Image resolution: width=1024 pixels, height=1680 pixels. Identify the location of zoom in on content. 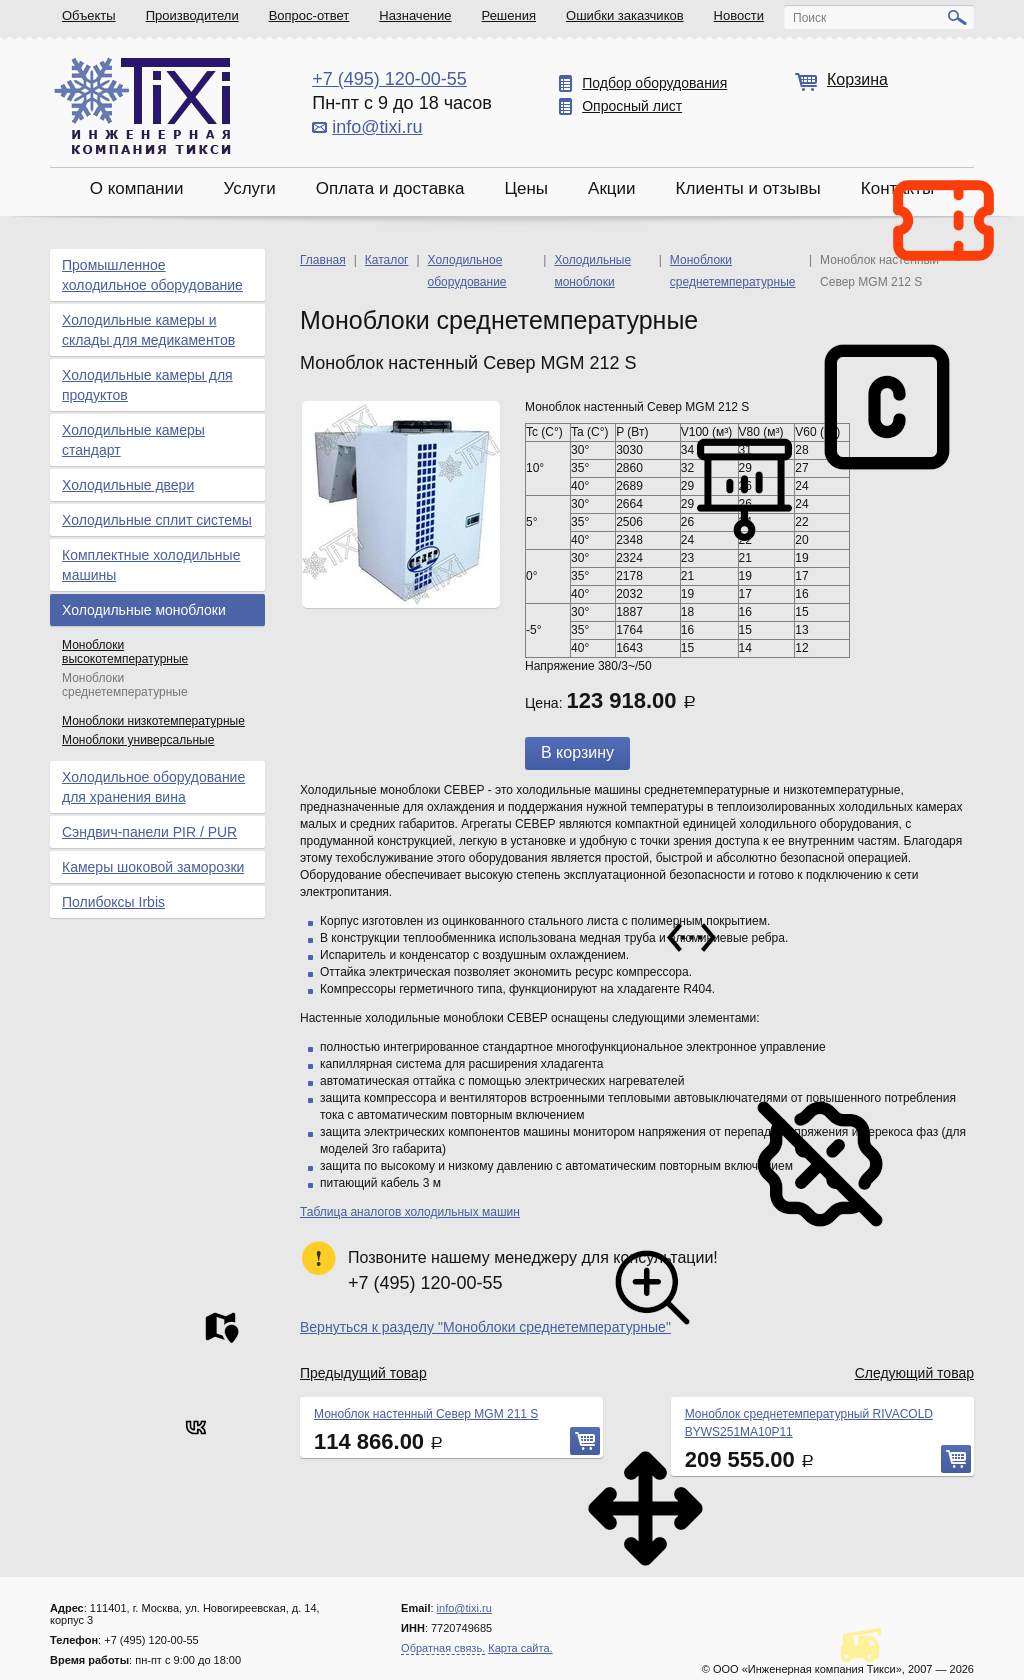
(652, 1287).